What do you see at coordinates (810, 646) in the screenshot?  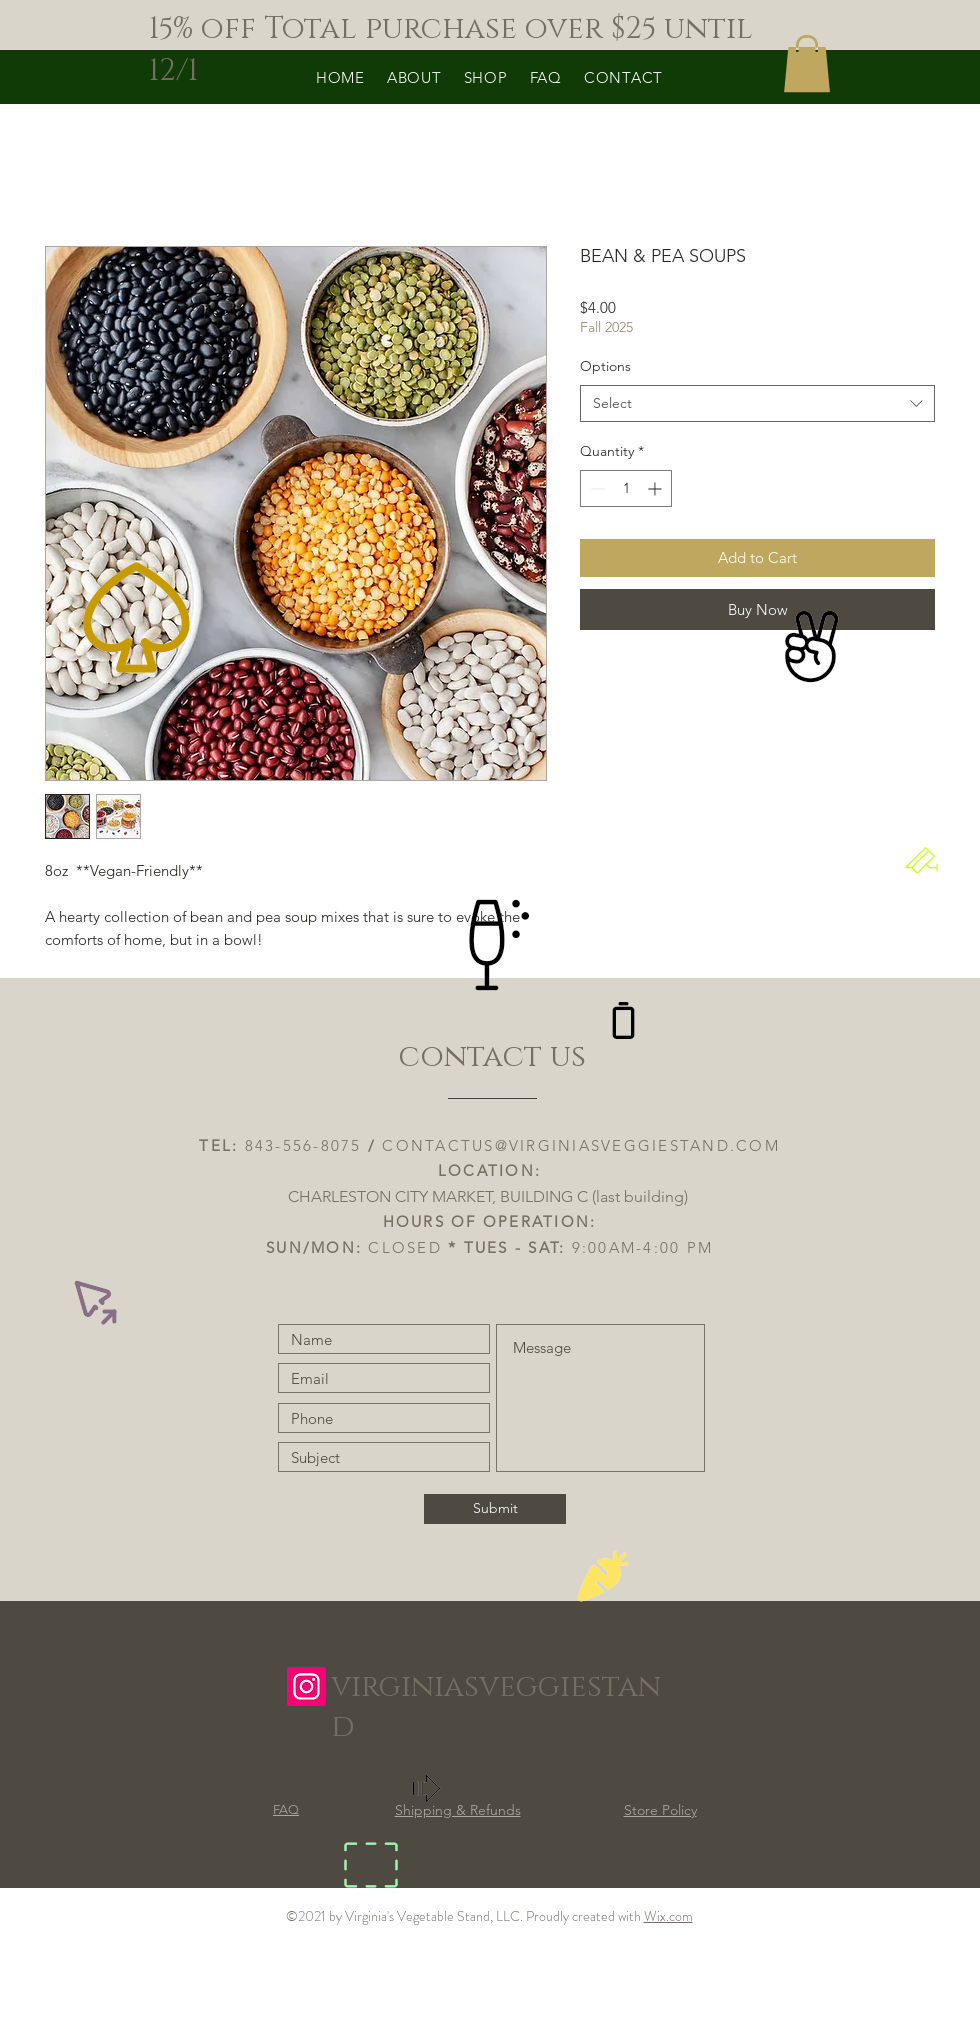 I see `send a peace sign reaction` at bounding box center [810, 646].